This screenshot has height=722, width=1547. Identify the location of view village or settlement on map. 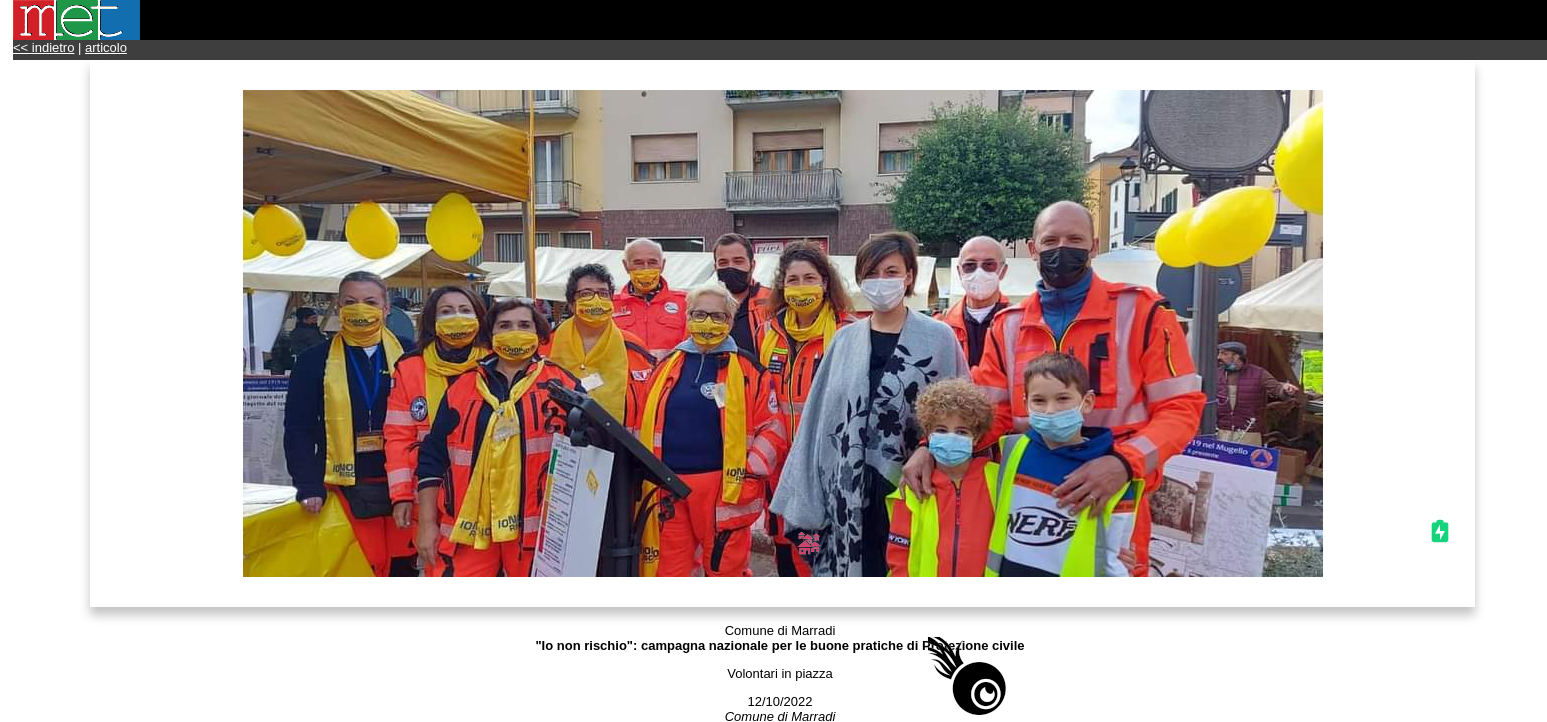
(809, 543).